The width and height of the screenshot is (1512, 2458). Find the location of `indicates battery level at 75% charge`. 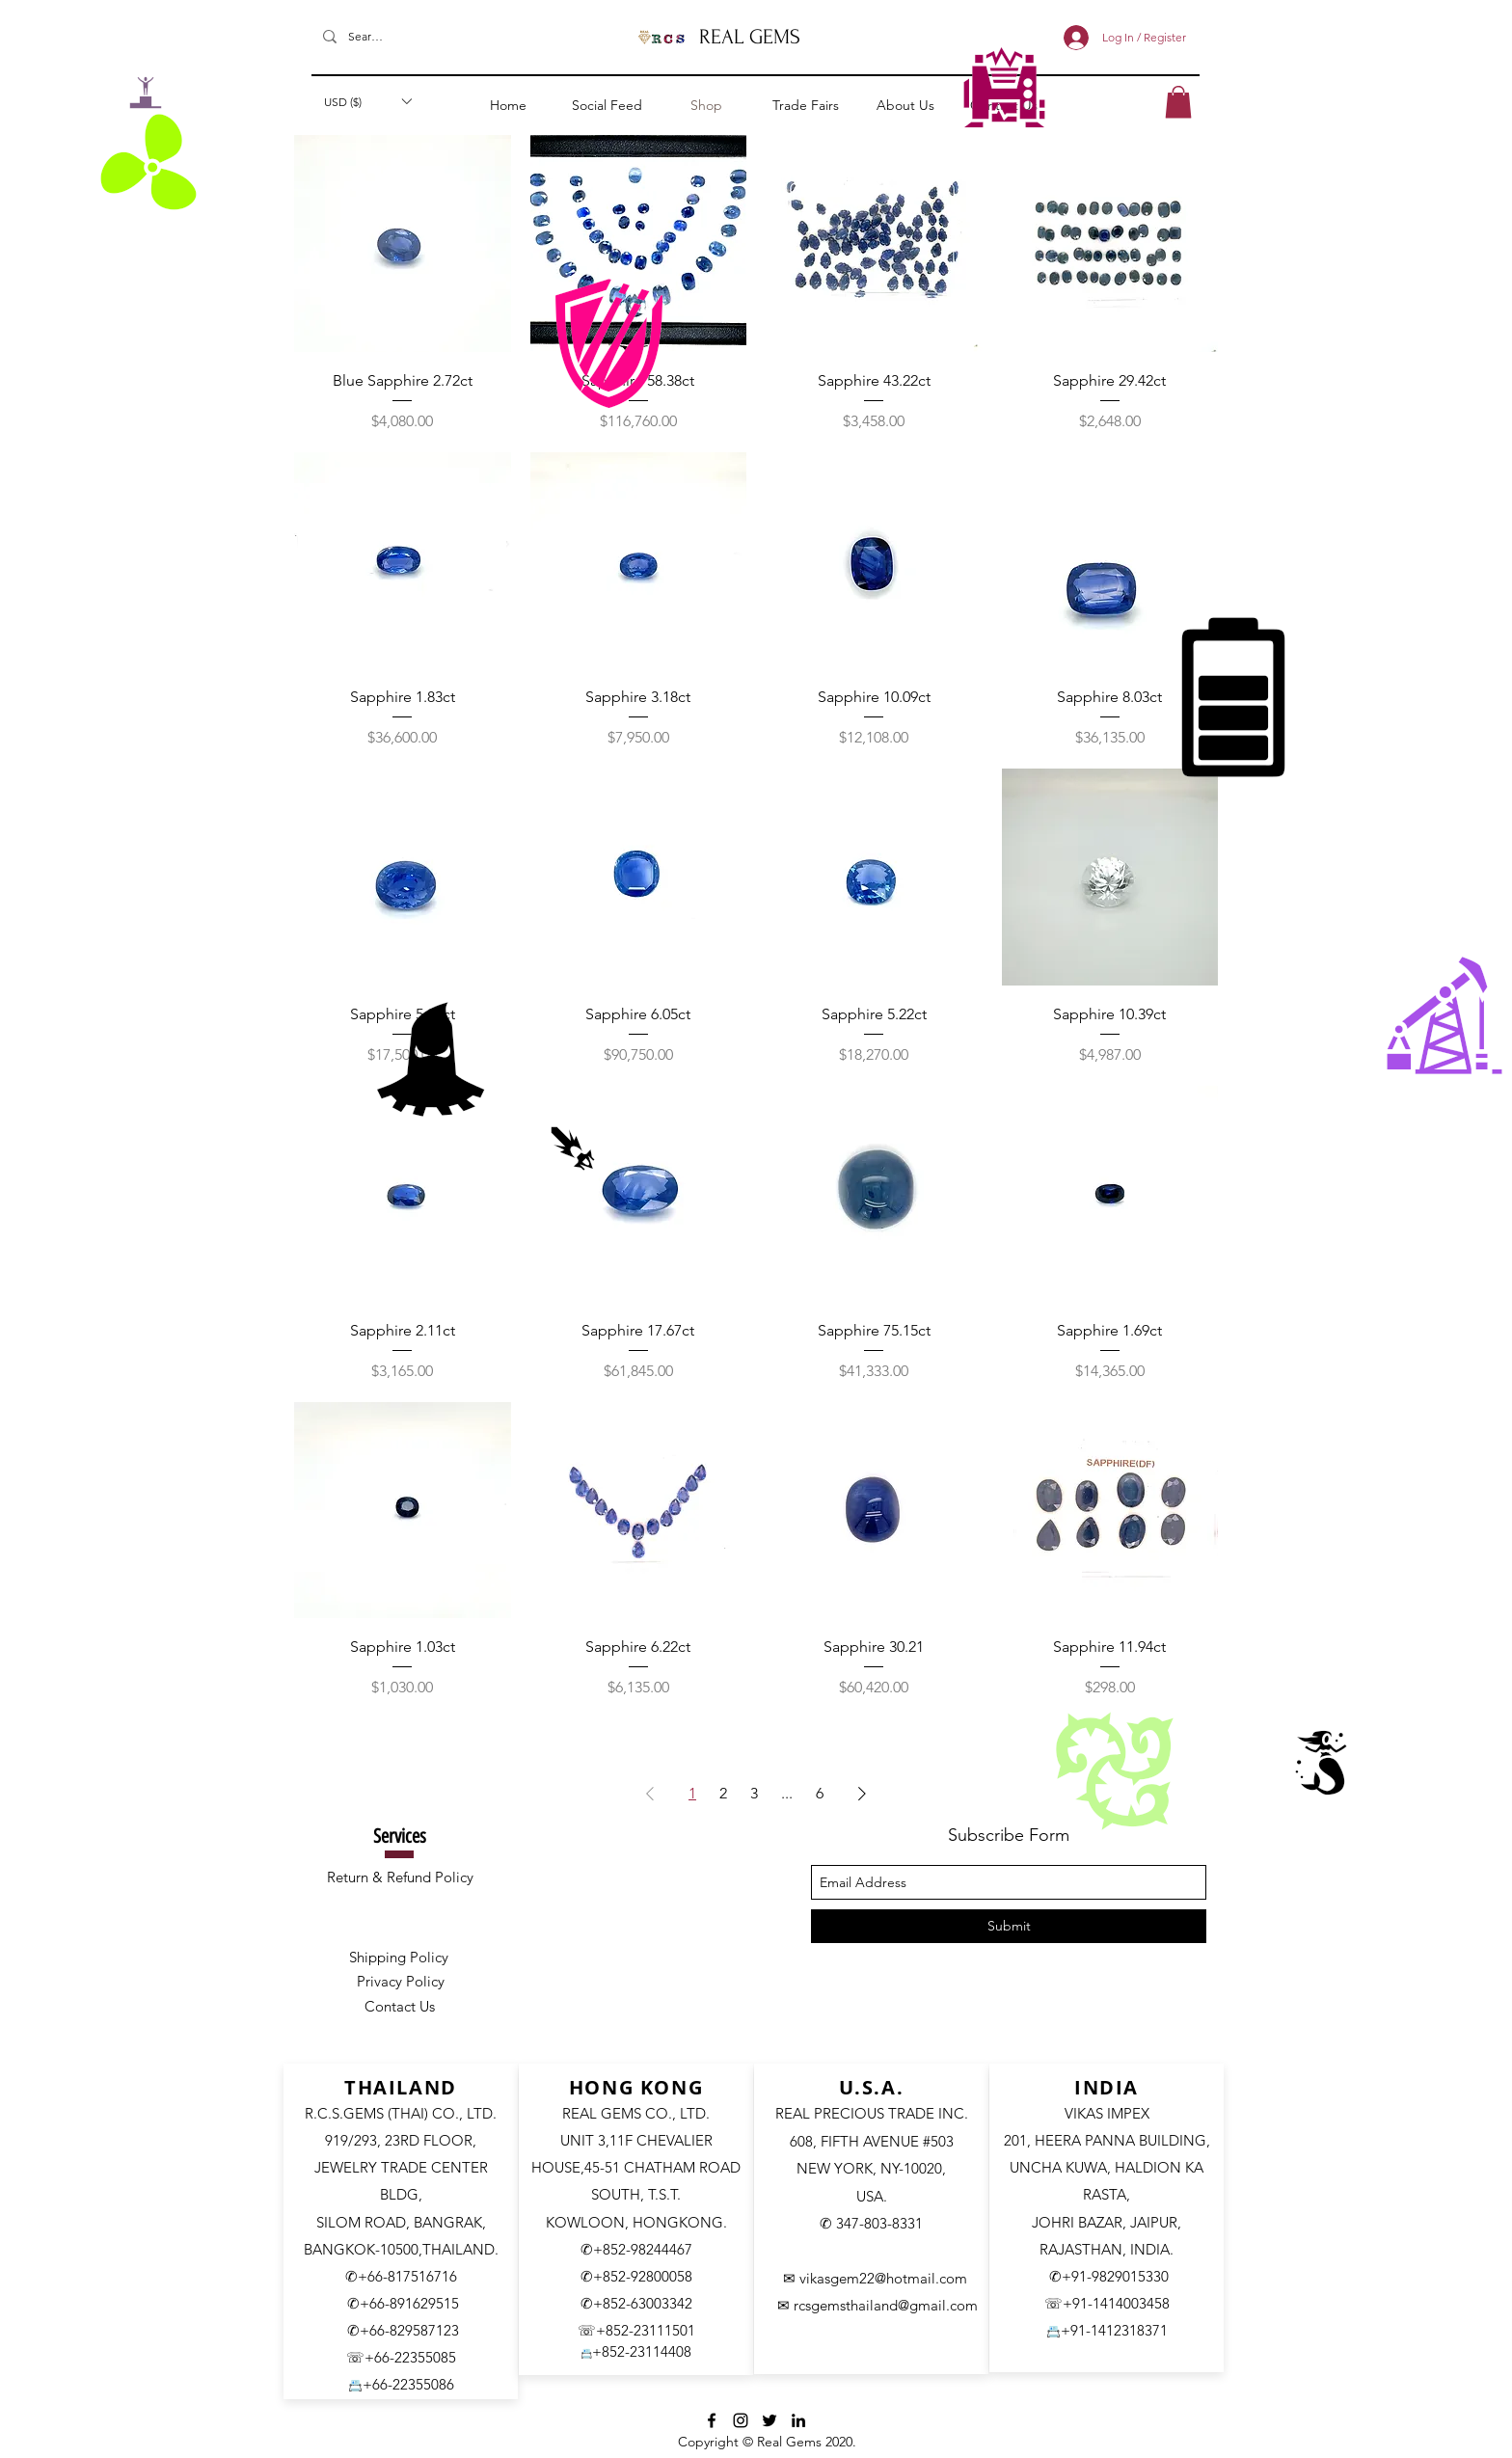

indicates battery level at 75% charge is located at coordinates (1233, 697).